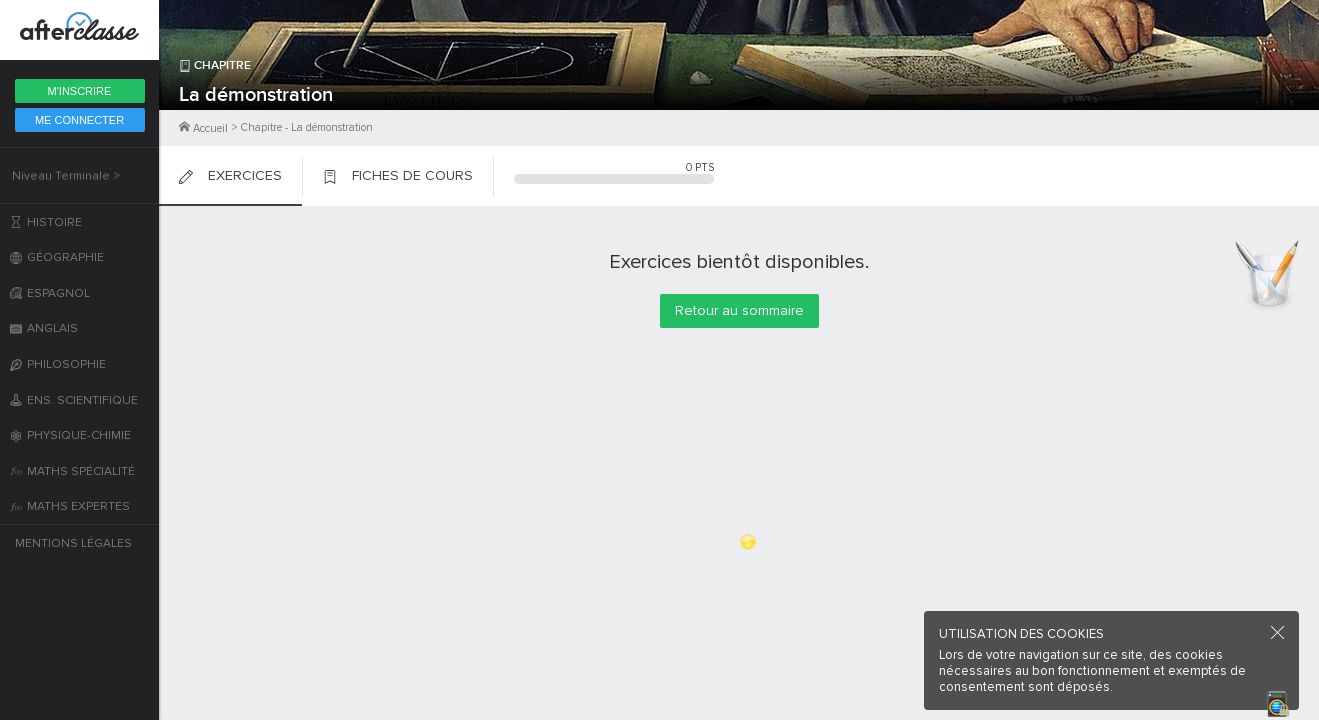  I want to click on access office and productivity applications, so click(1268, 272).